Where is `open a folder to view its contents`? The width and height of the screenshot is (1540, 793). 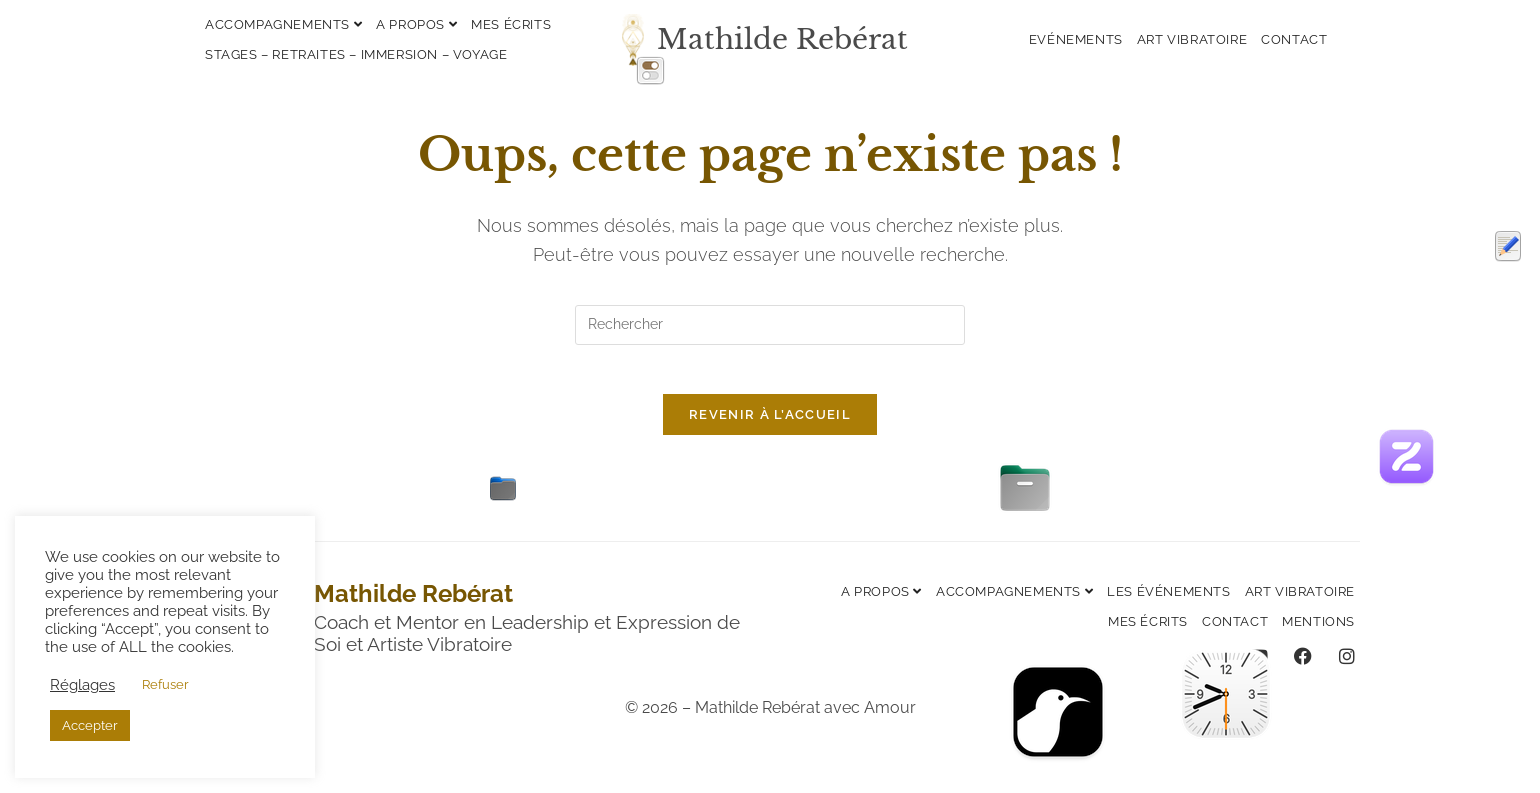 open a folder to view its contents is located at coordinates (503, 488).